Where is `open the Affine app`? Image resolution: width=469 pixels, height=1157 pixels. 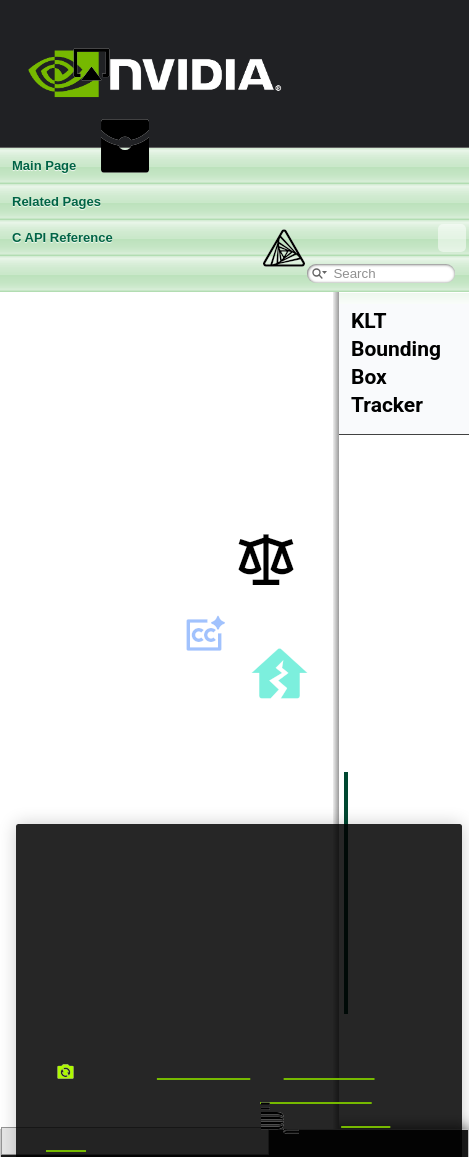 open the Affine app is located at coordinates (284, 248).